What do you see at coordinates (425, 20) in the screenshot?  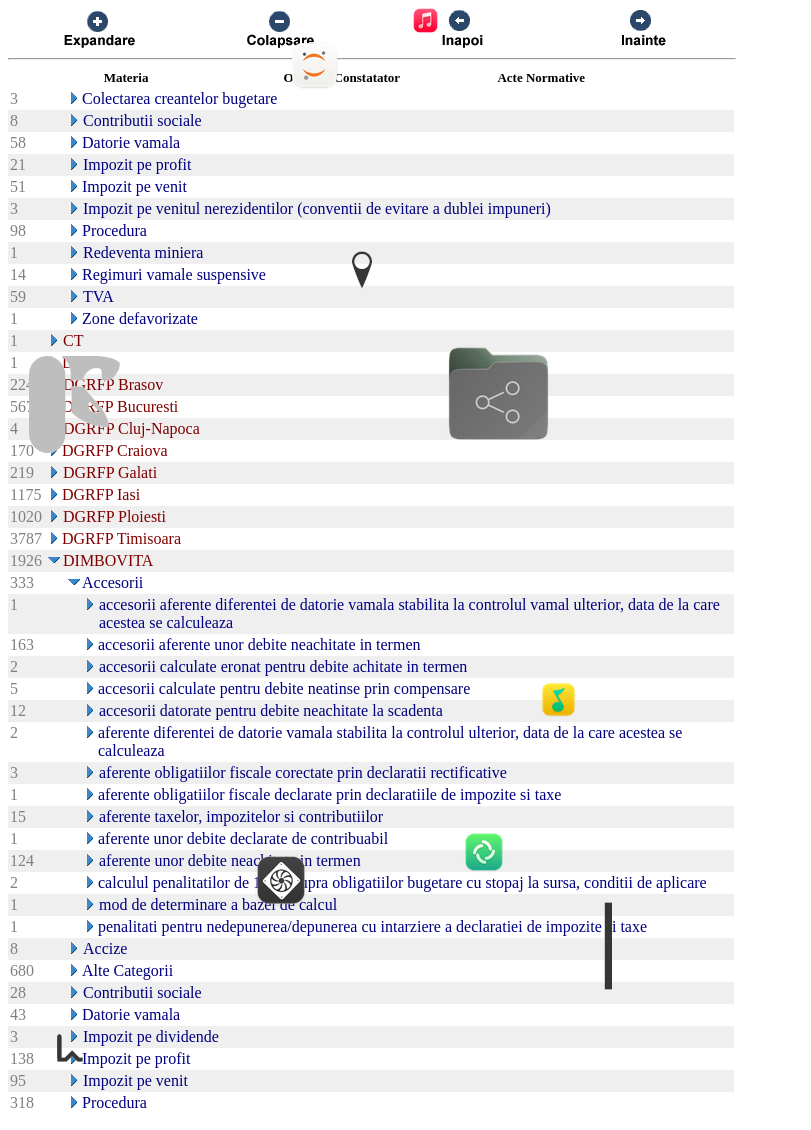 I see `open Apple Music app` at bounding box center [425, 20].